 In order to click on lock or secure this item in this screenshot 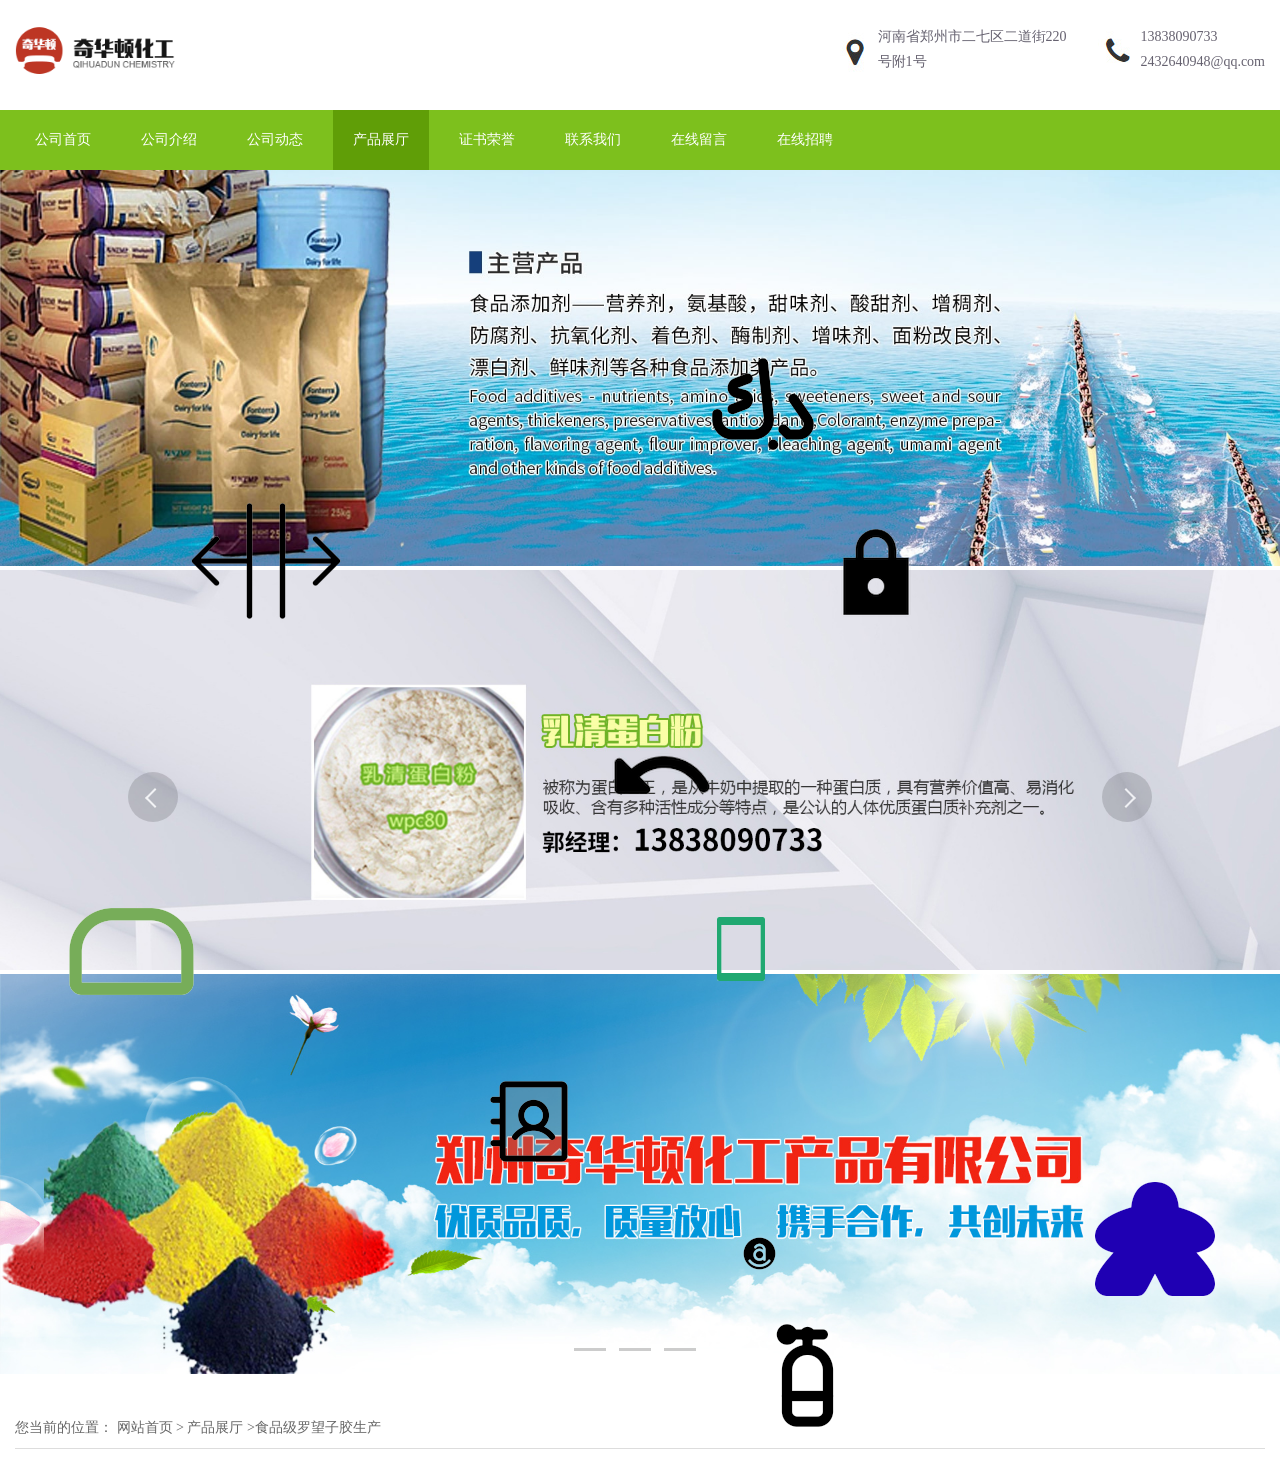, I will do `click(876, 574)`.